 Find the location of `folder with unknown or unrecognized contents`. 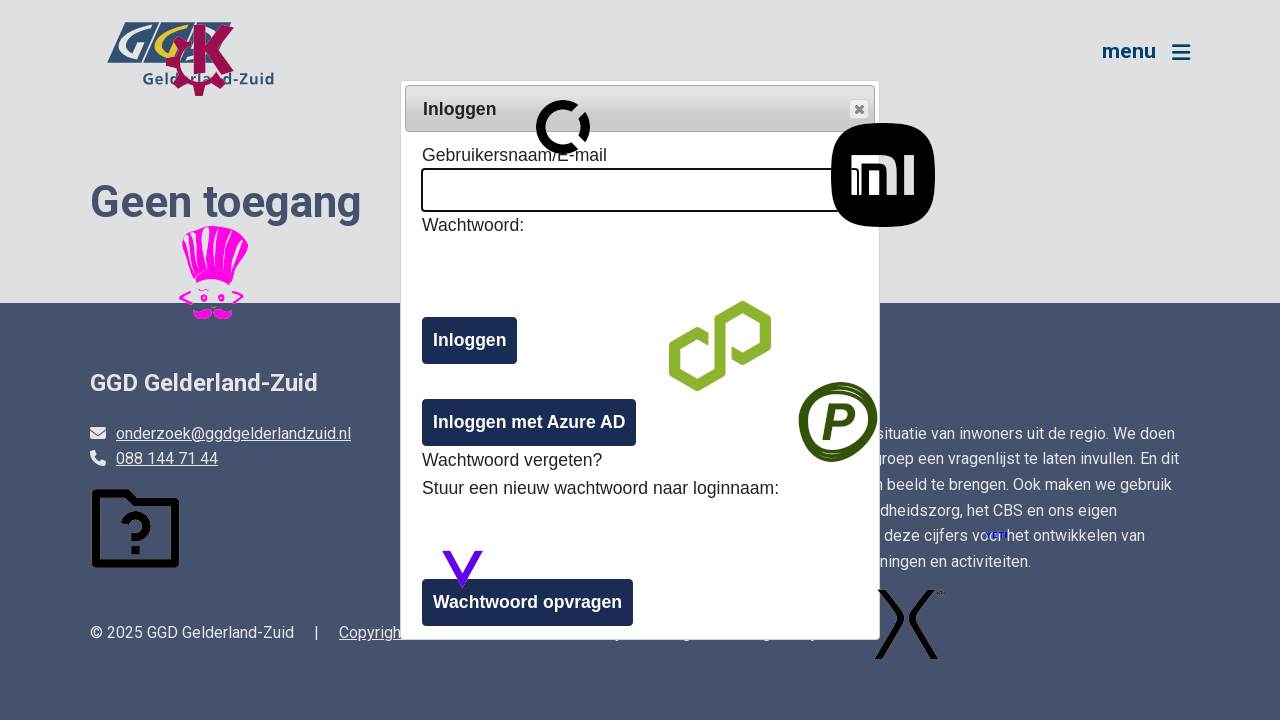

folder with unknown or unrecognized contents is located at coordinates (135, 528).